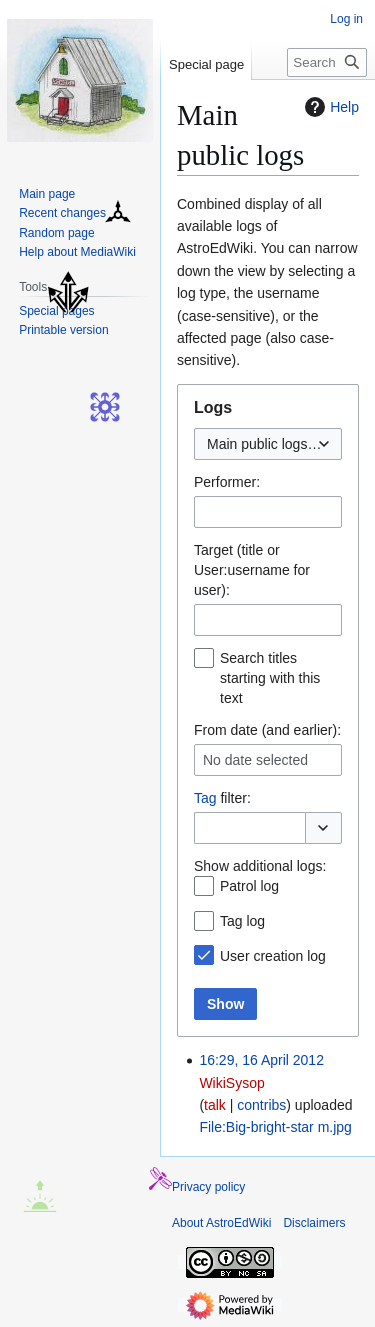 The width and height of the screenshot is (375, 1327). What do you see at coordinates (40, 1196) in the screenshot?
I see `indicates sunrise or morning time` at bounding box center [40, 1196].